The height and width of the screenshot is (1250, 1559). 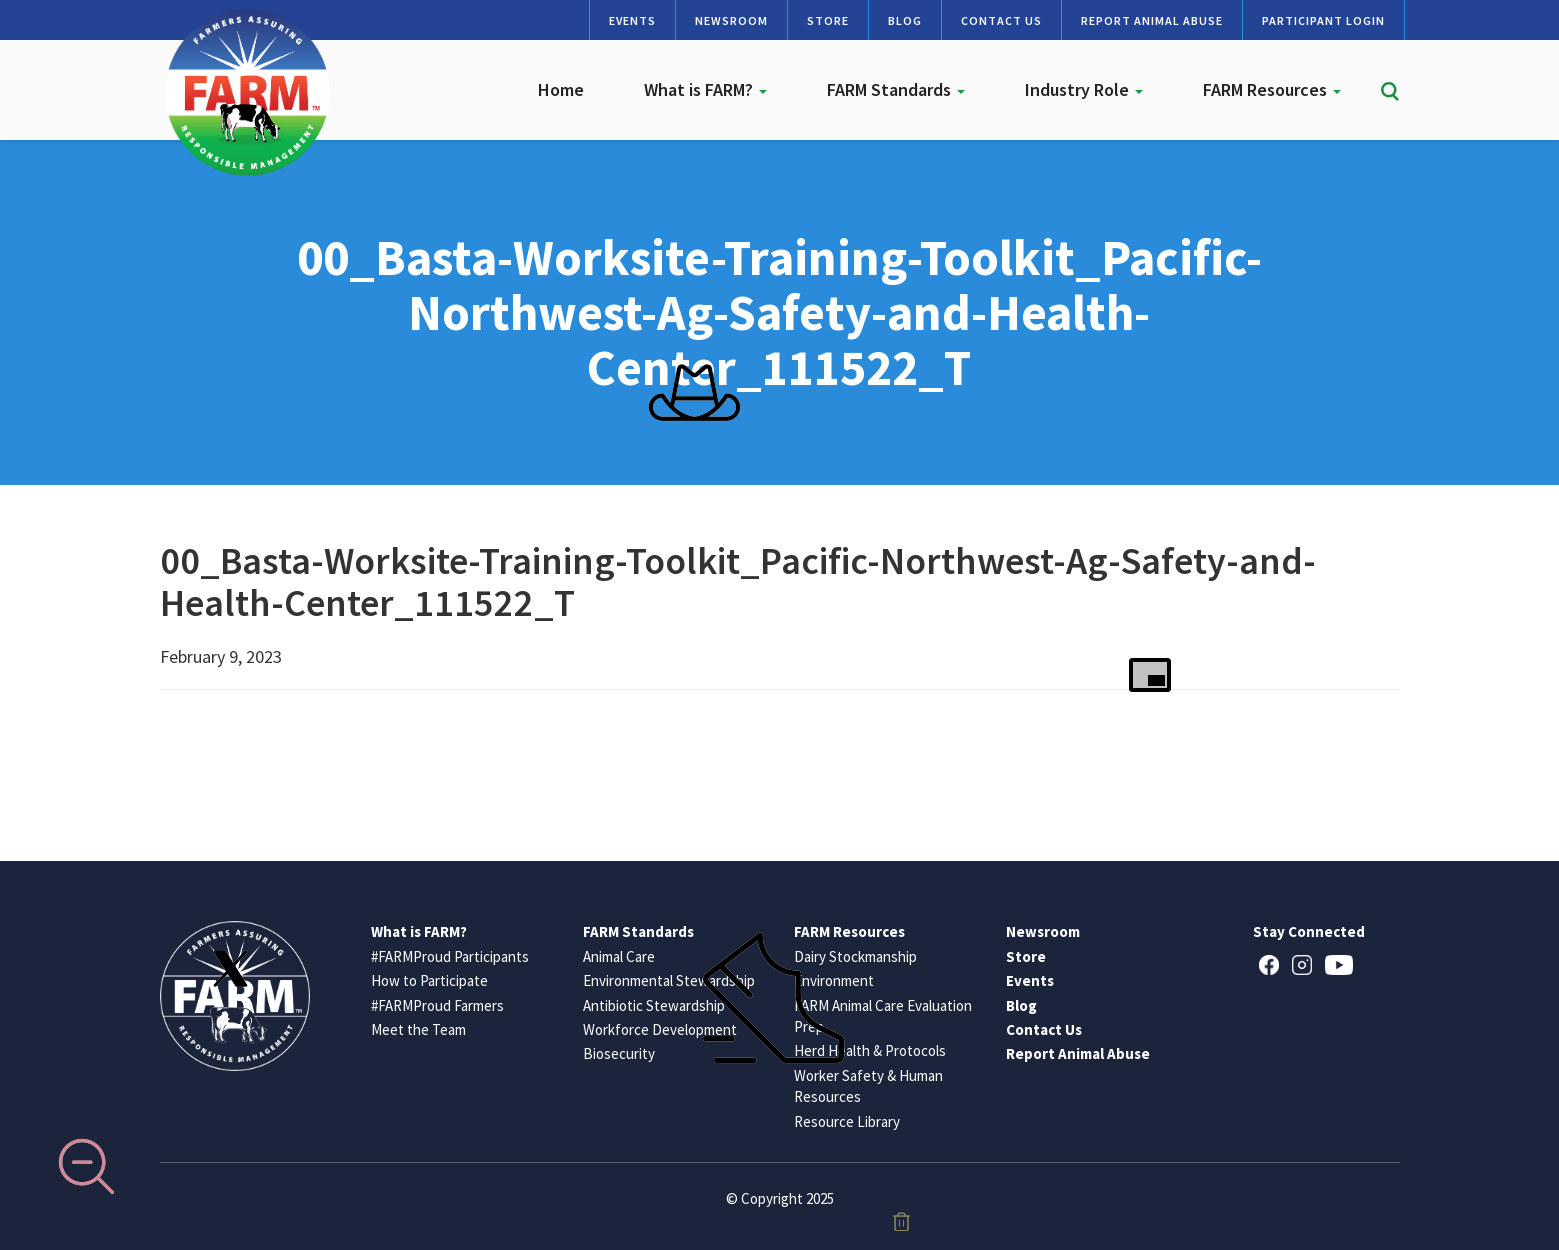 I want to click on add branding or watermark to content, so click(x=1150, y=675).